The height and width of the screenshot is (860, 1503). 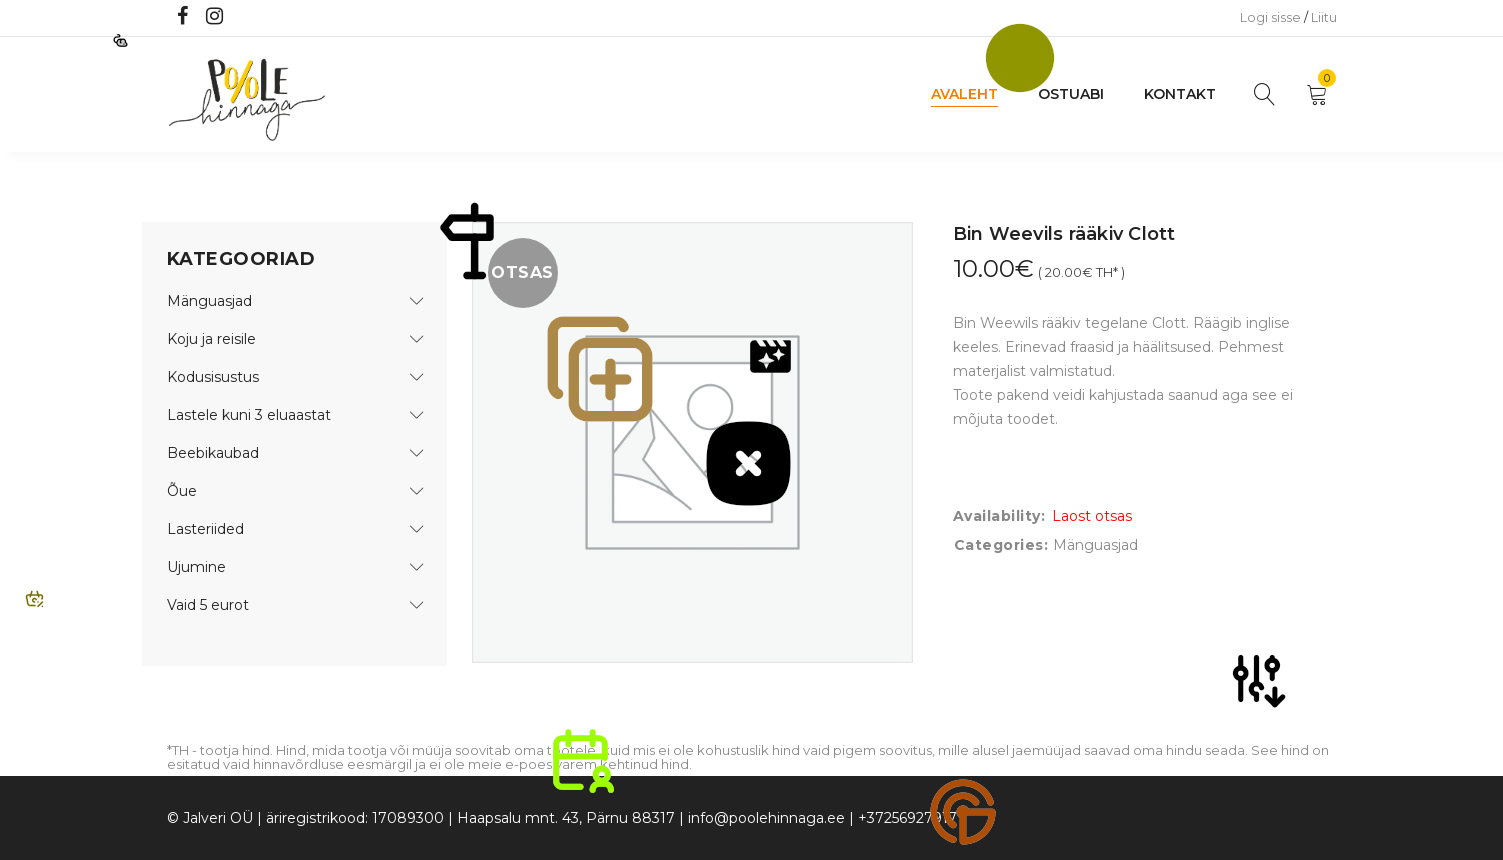 What do you see at coordinates (748, 463) in the screenshot?
I see `close or dismiss a modal window` at bounding box center [748, 463].